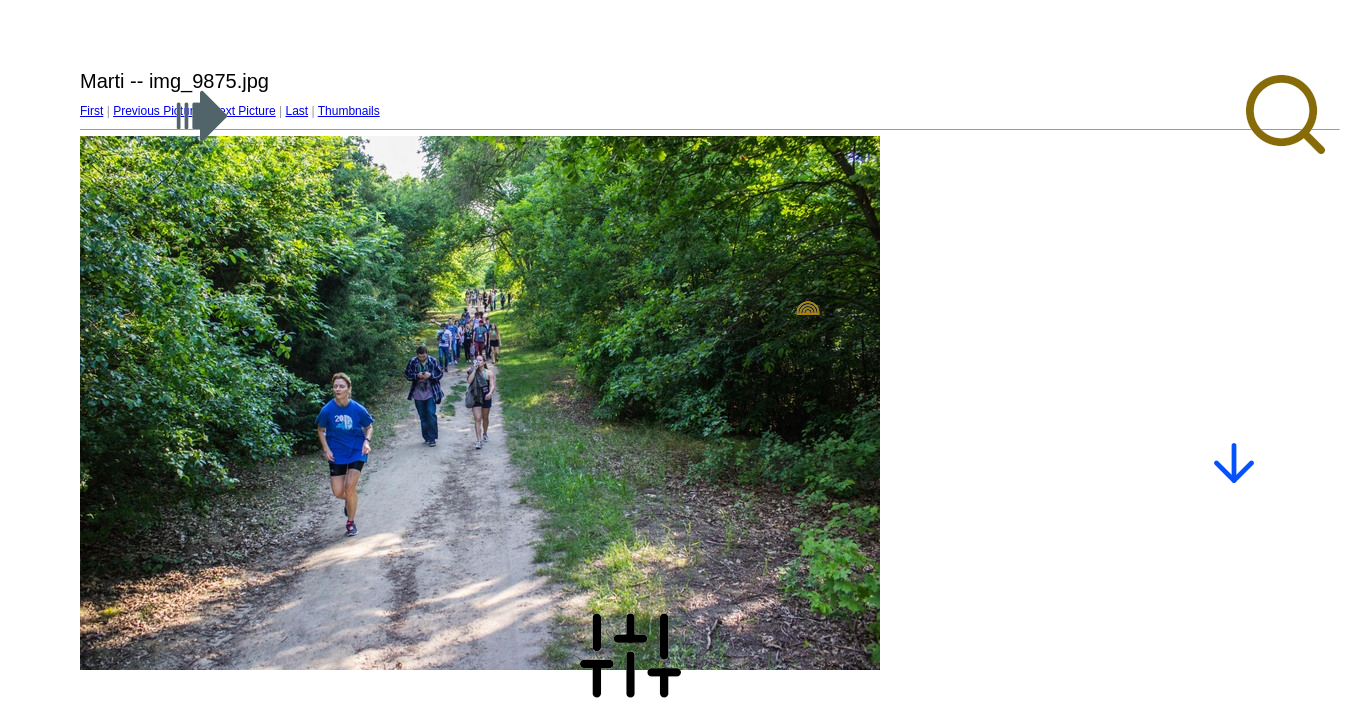 This screenshot has width=1348, height=720. What do you see at coordinates (808, 309) in the screenshot?
I see `indicates weather clearing or sunshine after rain` at bounding box center [808, 309].